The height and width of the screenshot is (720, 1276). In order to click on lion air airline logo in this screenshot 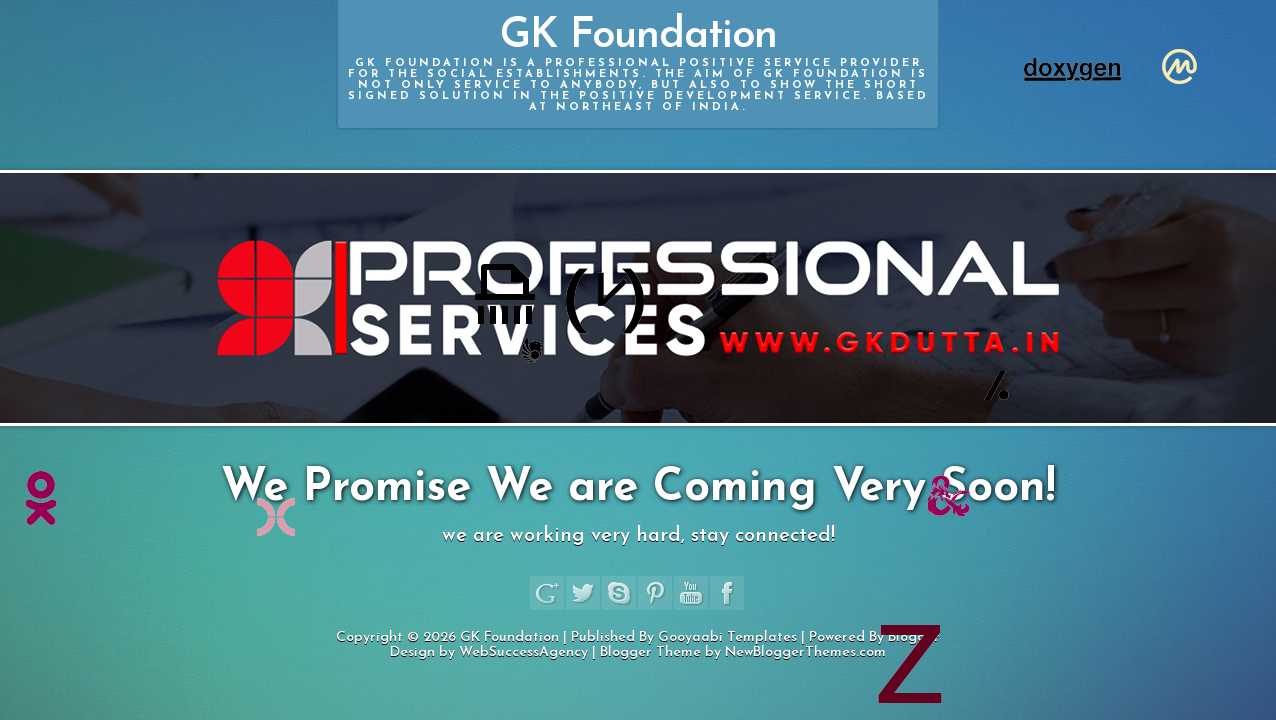, I will do `click(532, 350)`.